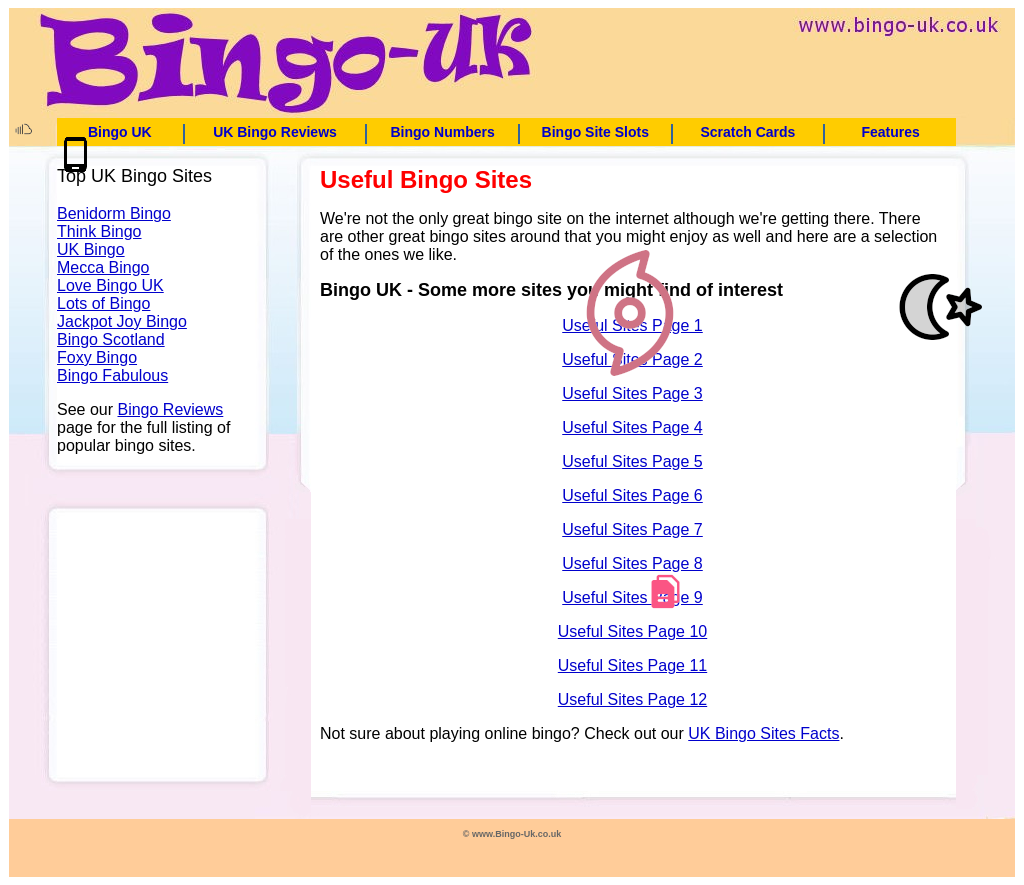 Image resolution: width=1024 pixels, height=885 pixels. I want to click on indicates islamic religious content or settings, so click(938, 307).